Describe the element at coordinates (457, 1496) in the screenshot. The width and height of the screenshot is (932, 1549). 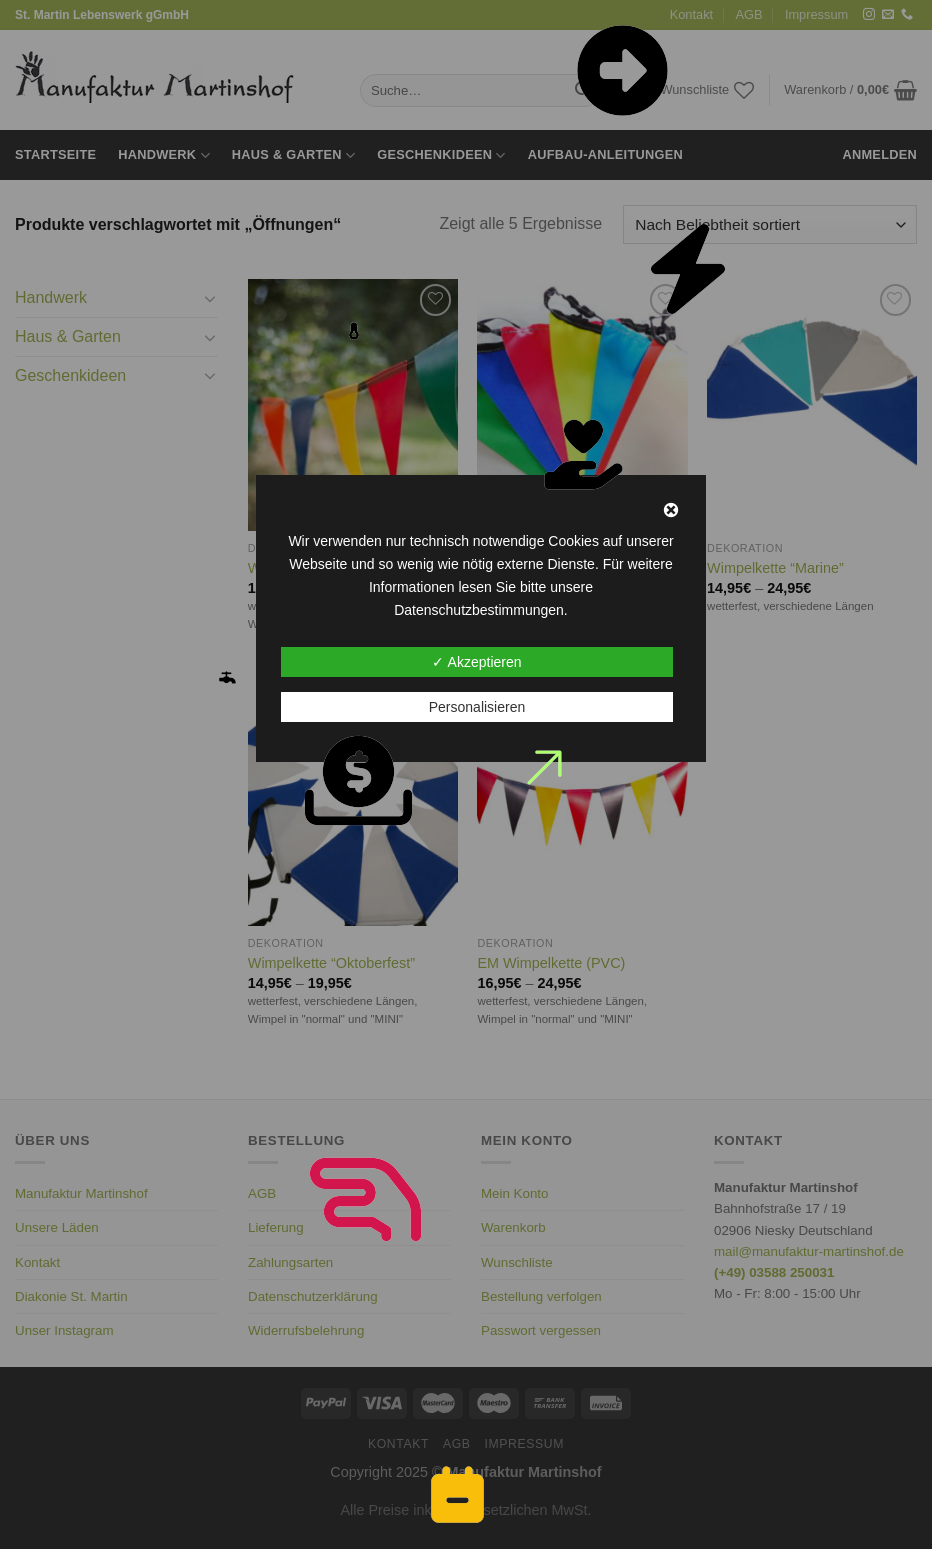
I see `remove an event from your calendar` at that location.